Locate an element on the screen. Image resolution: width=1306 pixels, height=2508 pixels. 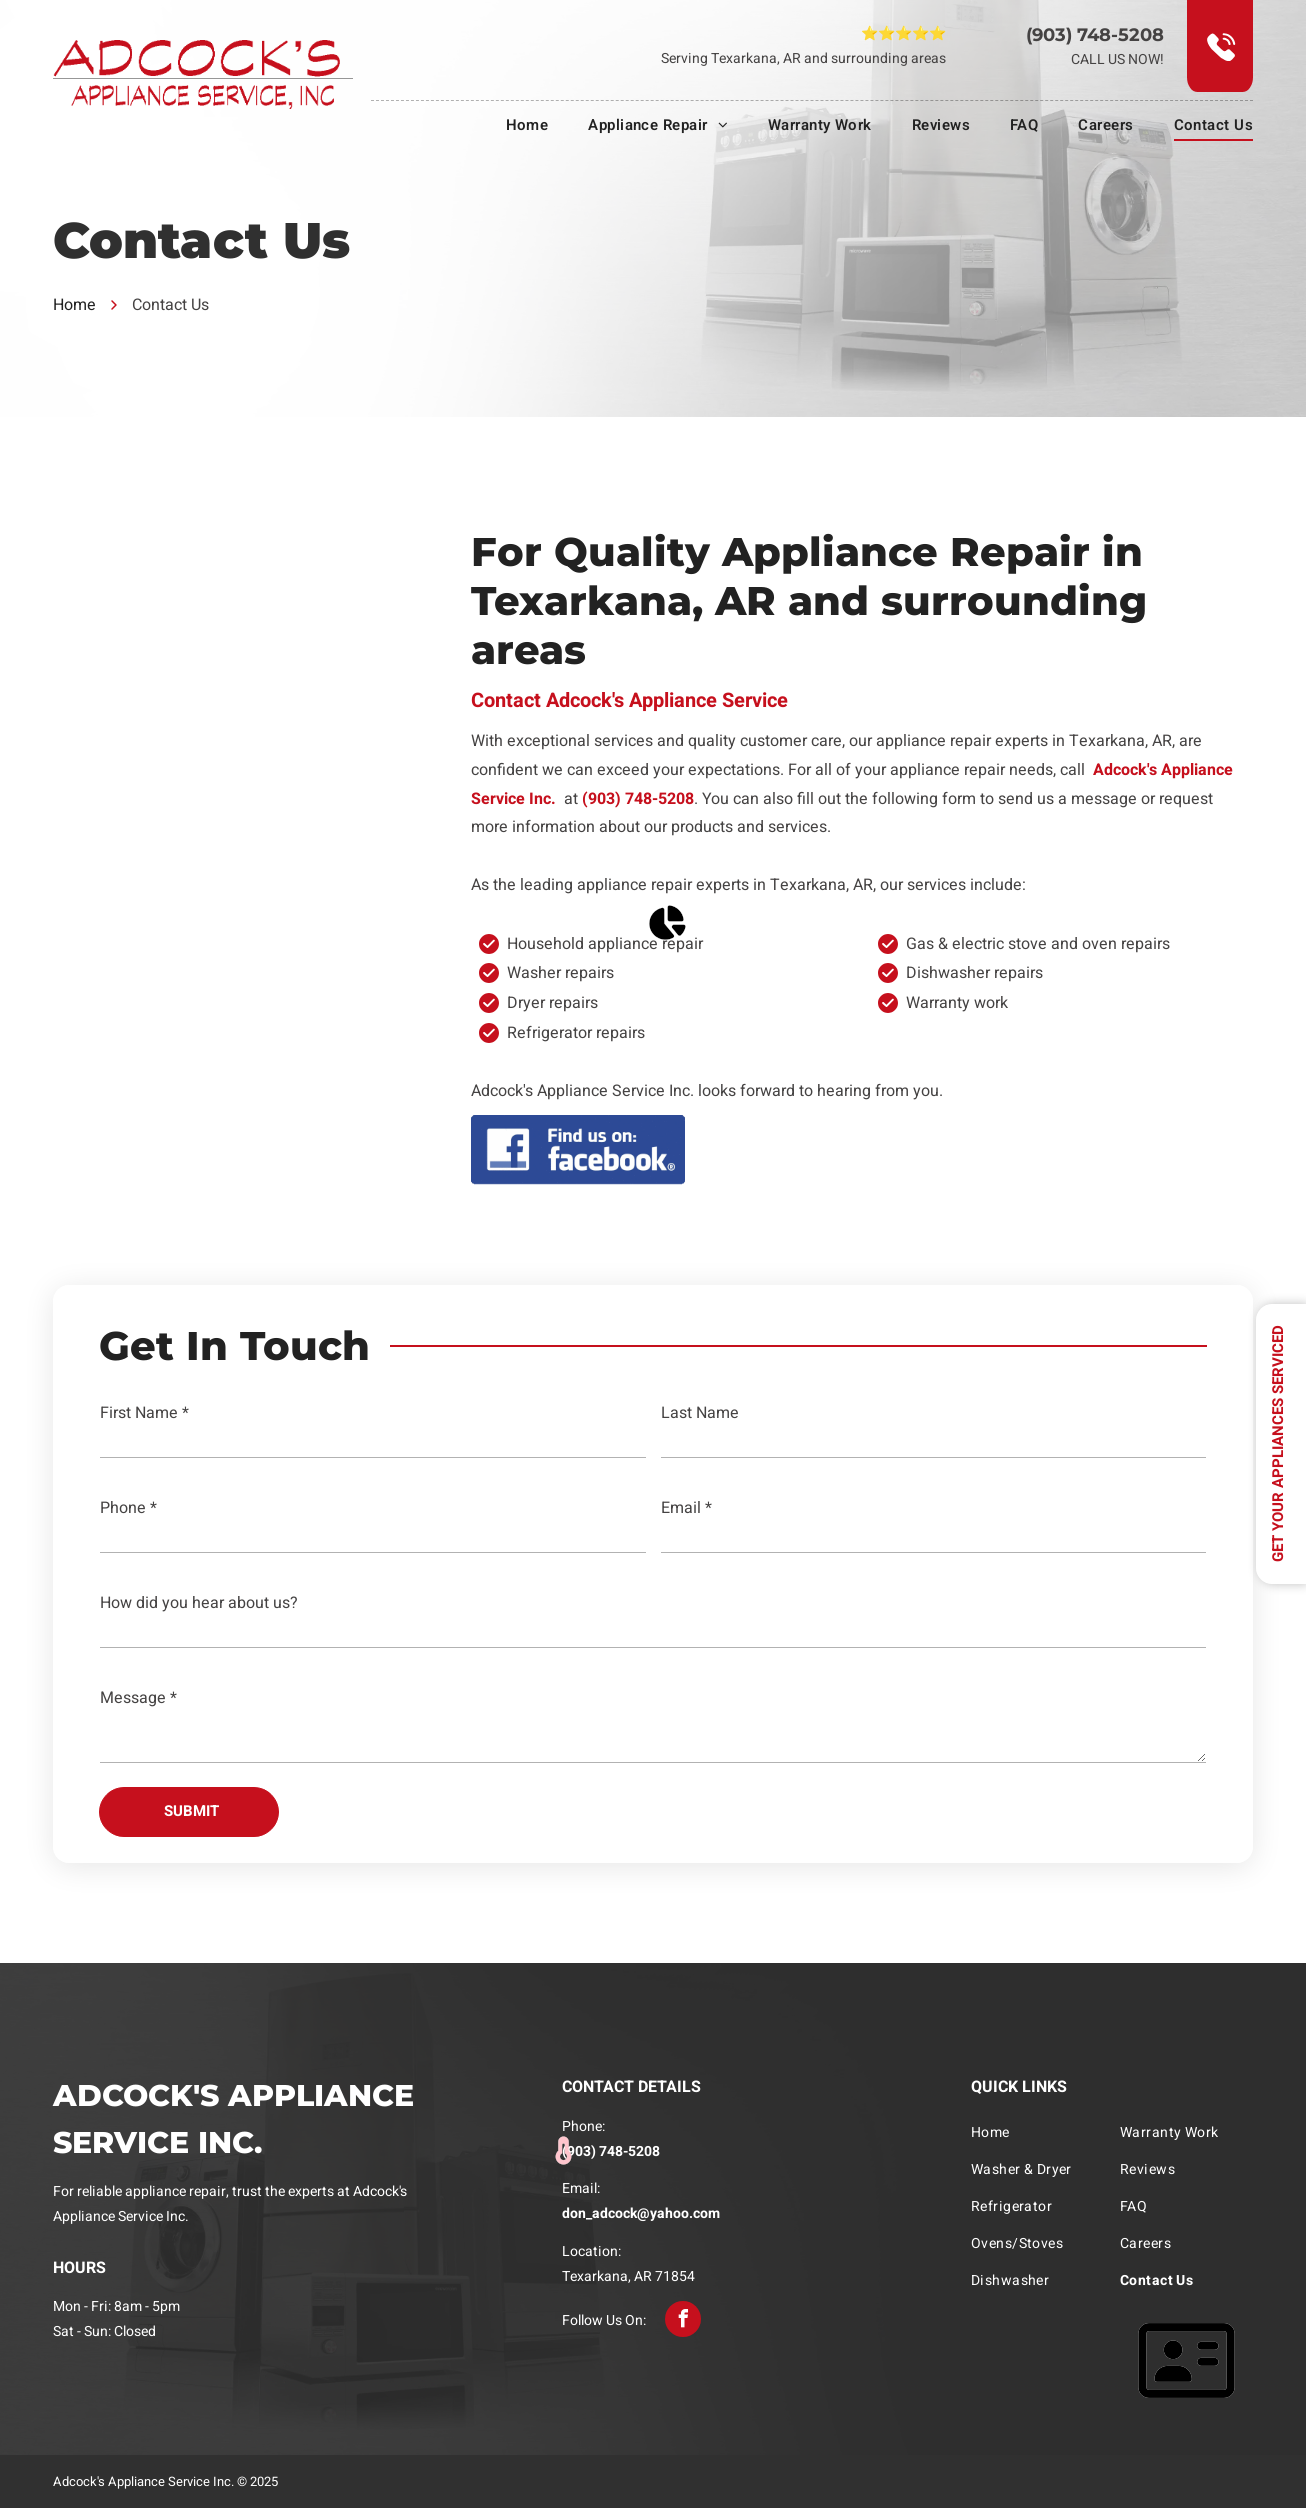
indicates high temperature reading is located at coordinates (563, 2150).